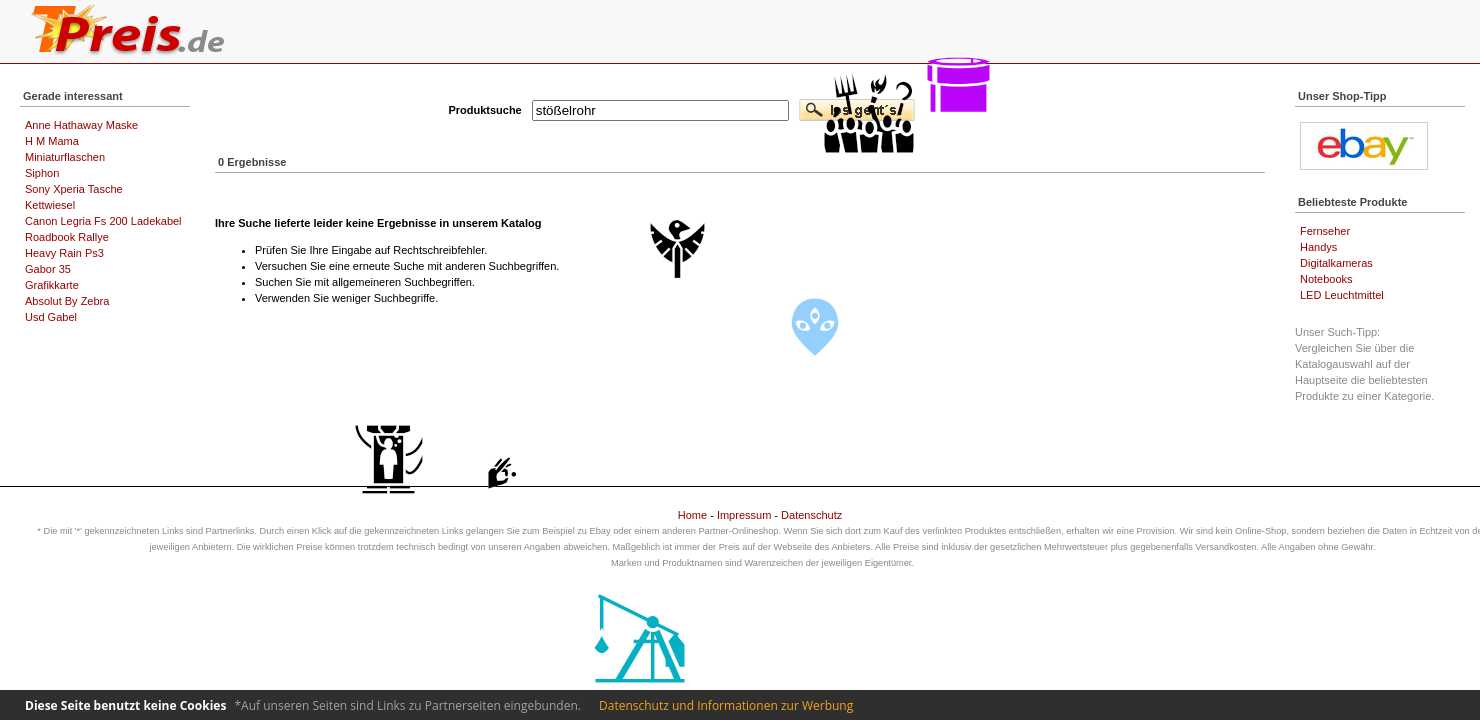  Describe the element at coordinates (869, 108) in the screenshot. I see `indicates a rebellion or protest event in-game` at that location.